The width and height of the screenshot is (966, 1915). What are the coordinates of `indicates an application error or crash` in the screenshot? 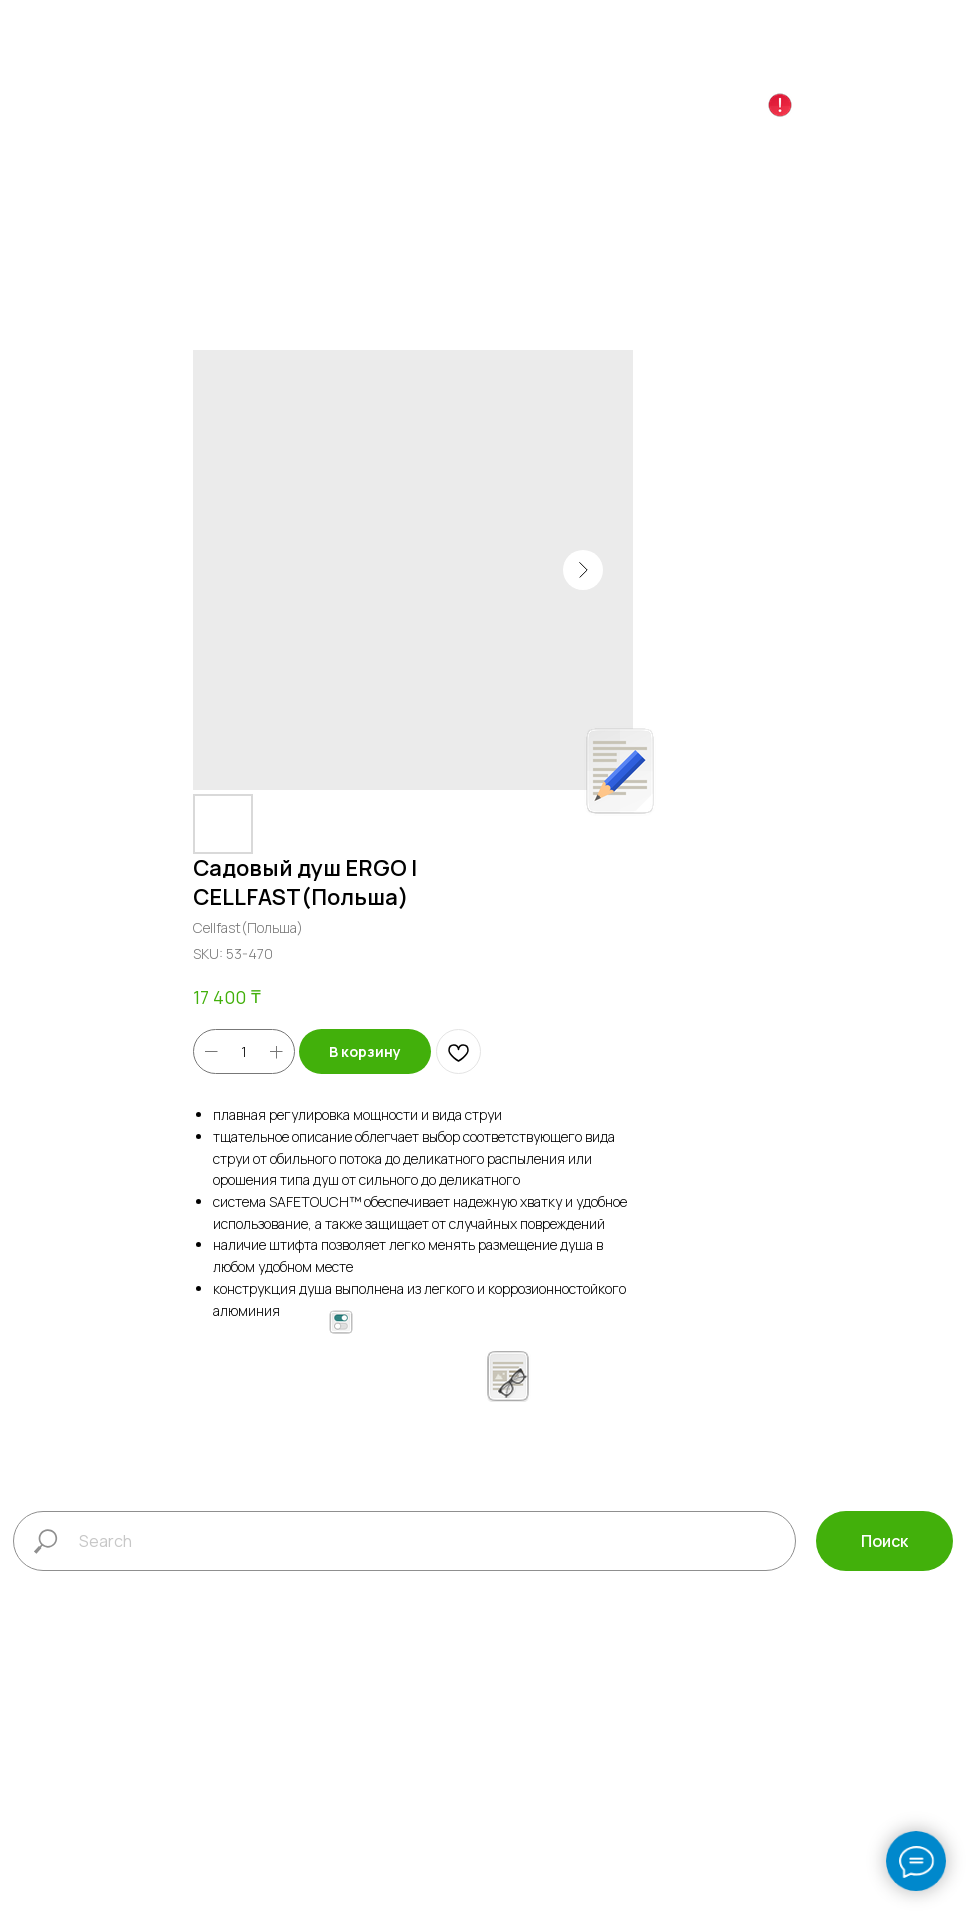 It's located at (780, 105).